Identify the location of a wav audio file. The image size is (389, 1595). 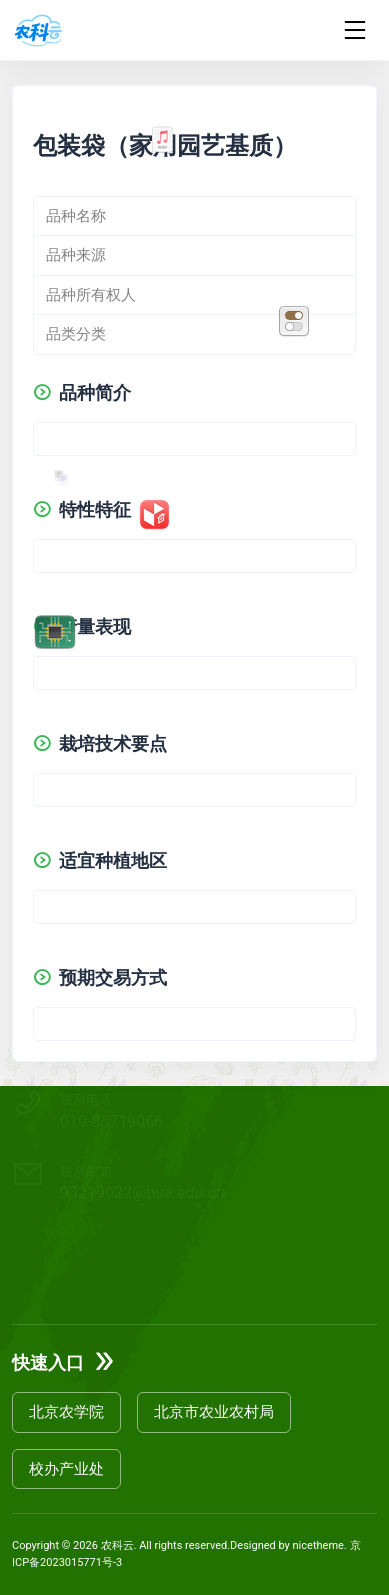
(162, 139).